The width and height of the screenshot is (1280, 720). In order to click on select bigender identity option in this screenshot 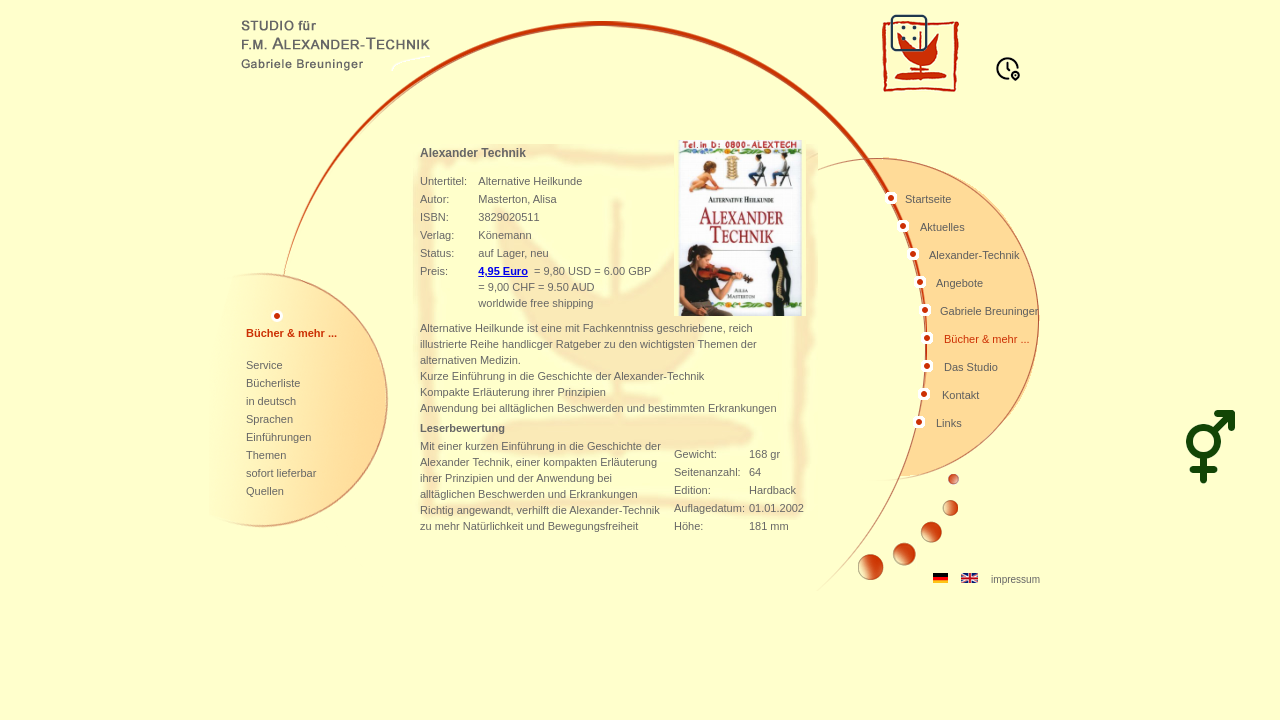, I will do `click(1207, 445)`.